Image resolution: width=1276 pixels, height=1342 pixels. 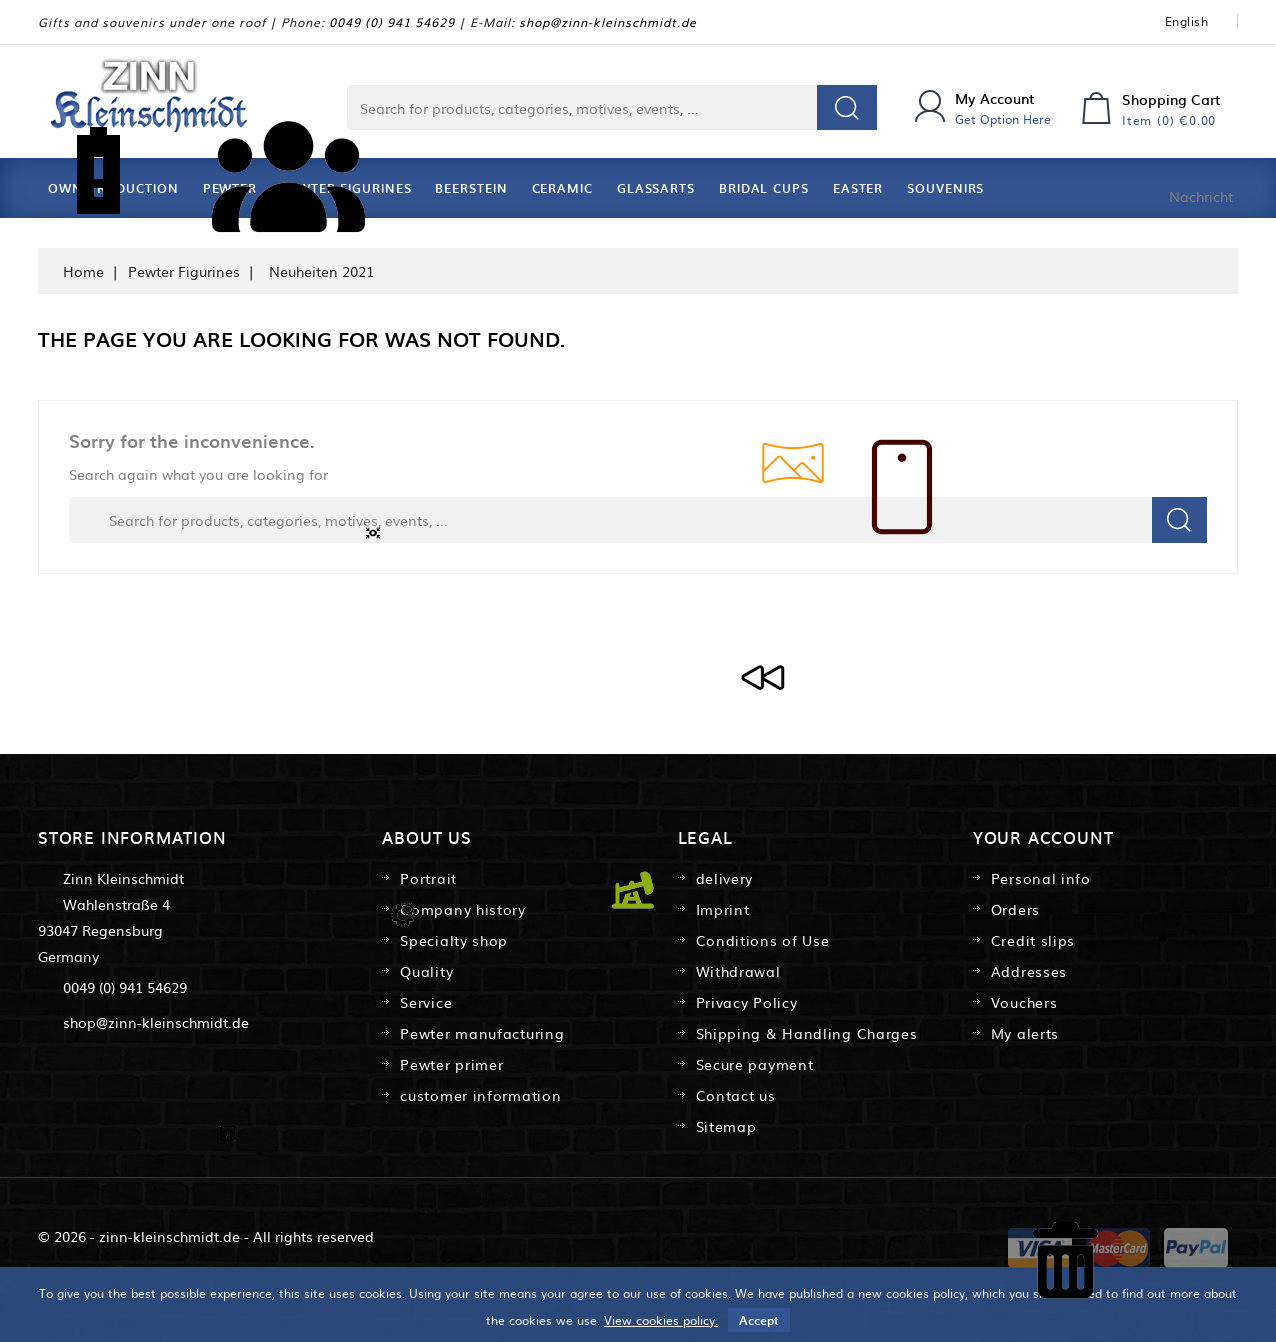 I want to click on WHMCS web hosting billing and automation platform logo, so click(x=403, y=915).